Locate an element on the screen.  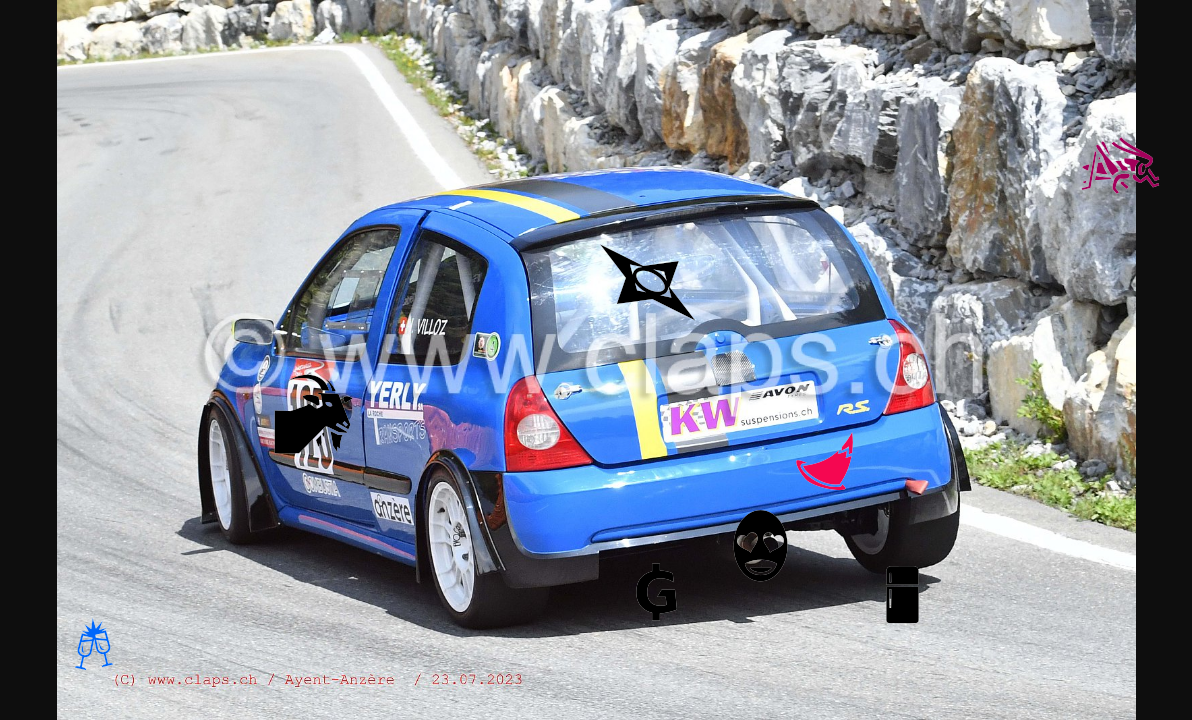
access kitchen or food storage settings is located at coordinates (902, 593).